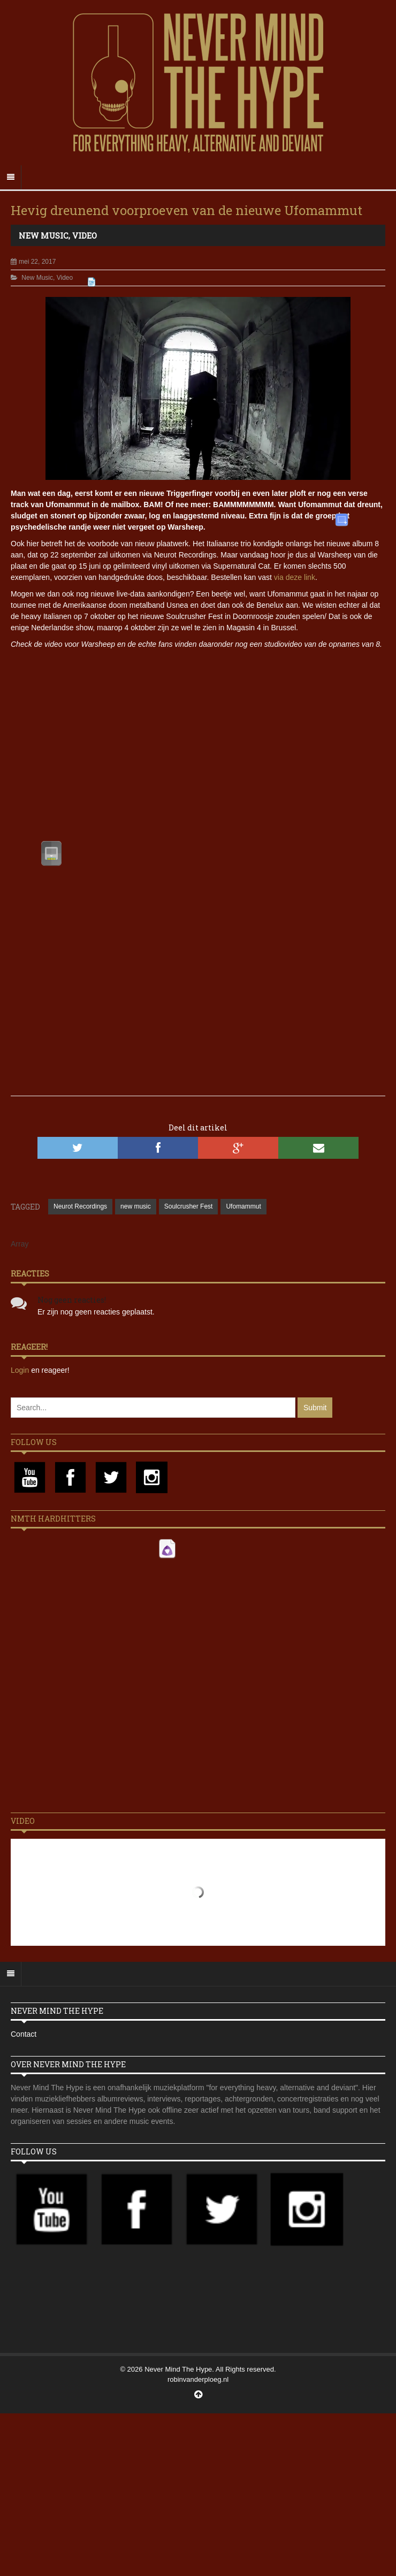 Image resolution: width=396 pixels, height=2576 pixels. Describe the element at coordinates (51, 853) in the screenshot. I see `NES game ROM file` at that location.